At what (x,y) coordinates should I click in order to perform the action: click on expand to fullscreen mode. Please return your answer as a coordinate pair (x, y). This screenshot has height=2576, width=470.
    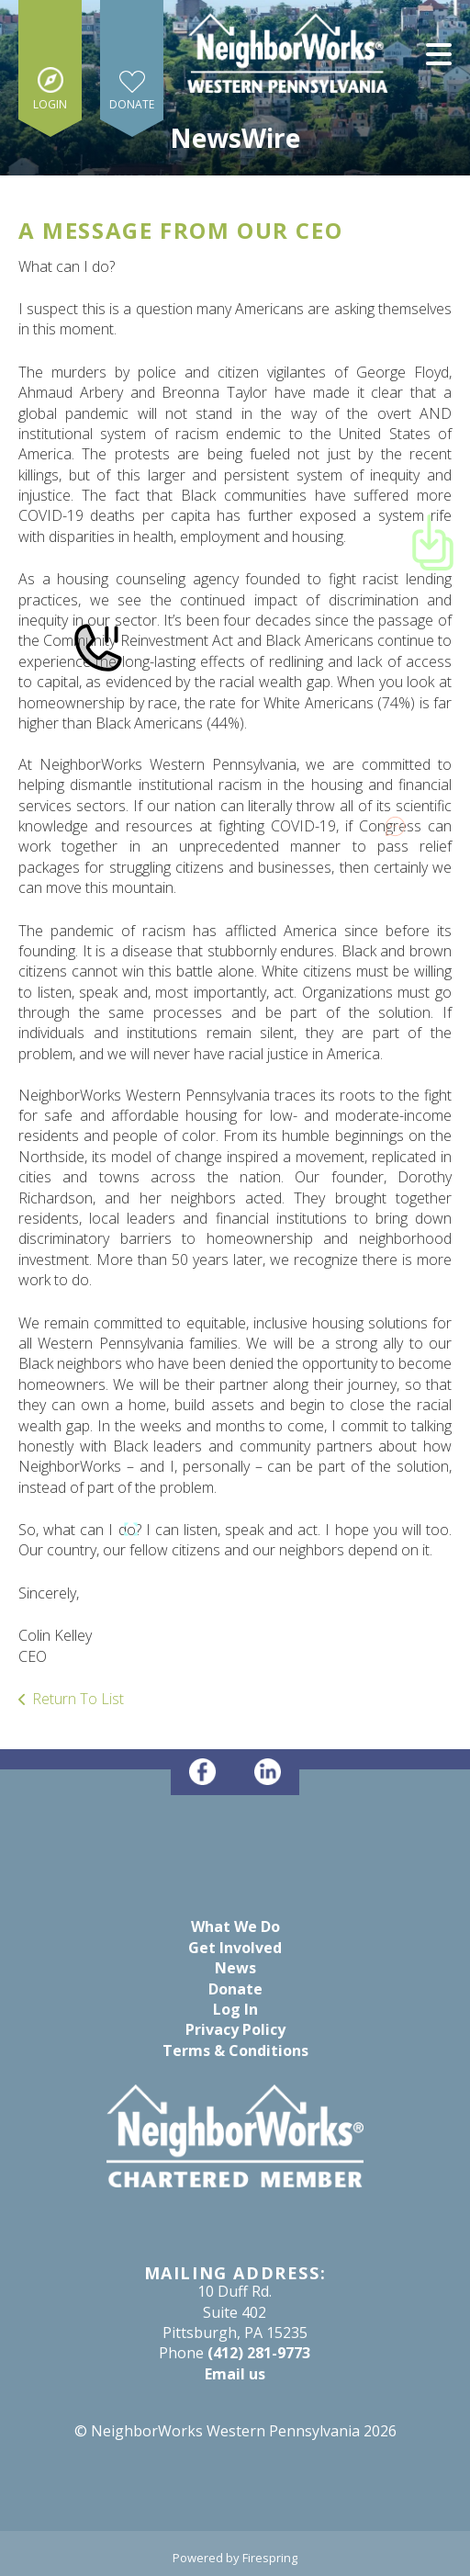
    Looking at the image, I should click on (130, 1529).